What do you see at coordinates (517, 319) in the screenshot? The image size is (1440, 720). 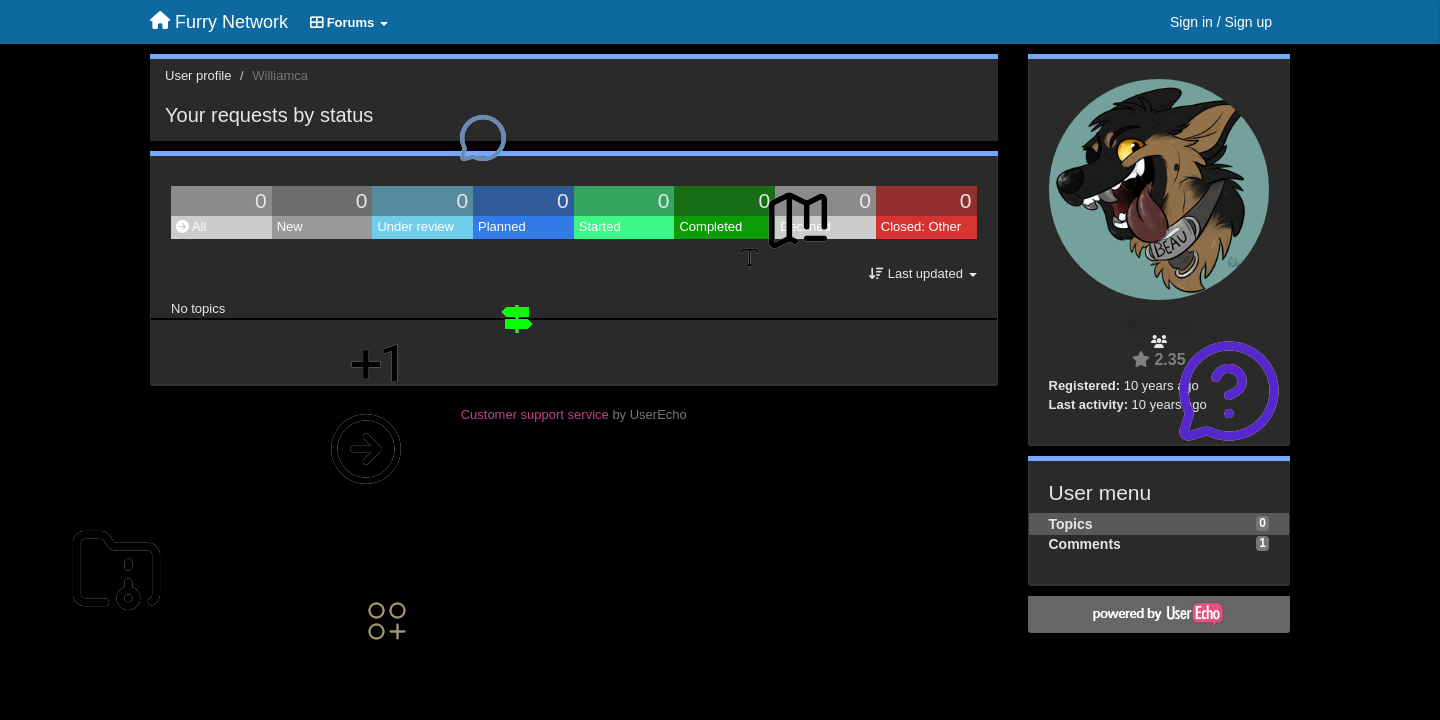 I see `view directions or navigation options` at bounding box center [517, 319].